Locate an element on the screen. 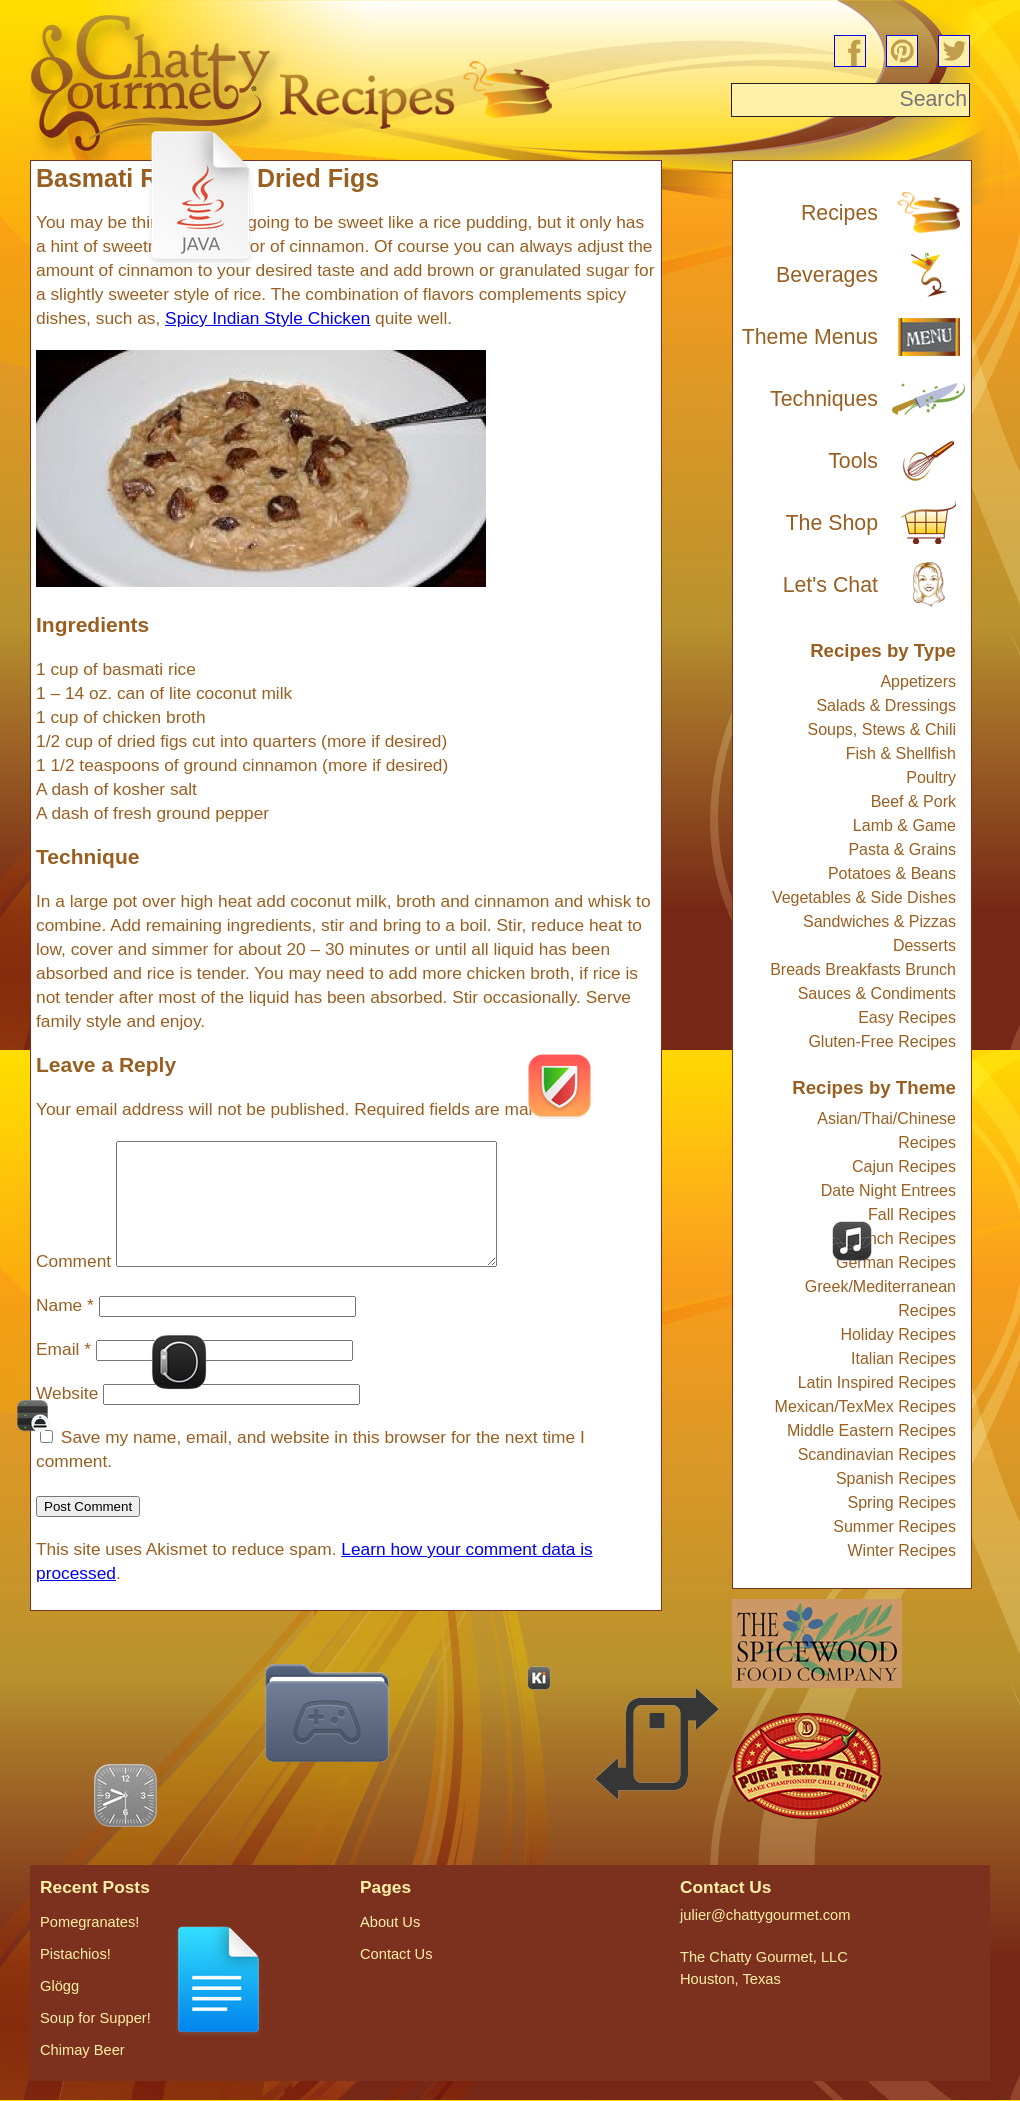  open your games folder is located at coordinates (327, 1713).